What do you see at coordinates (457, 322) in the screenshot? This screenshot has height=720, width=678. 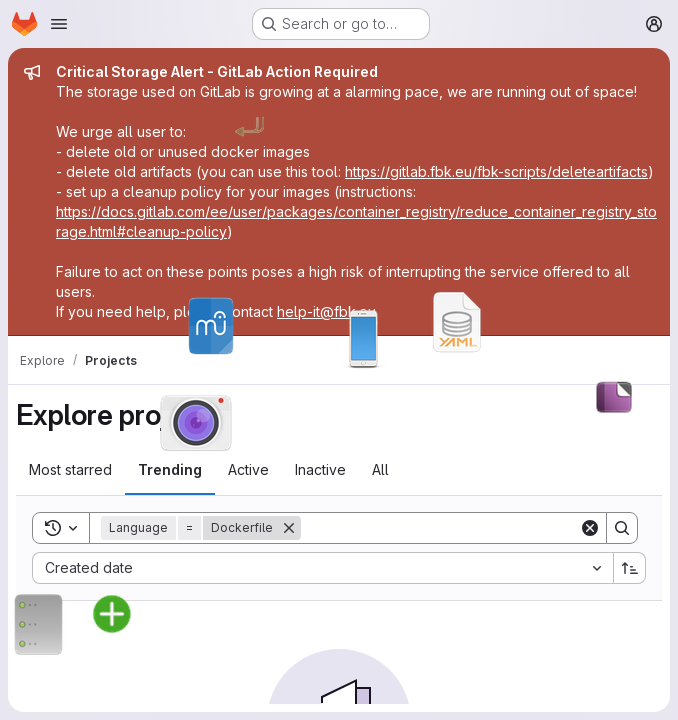 I see `a yaml configuration file` at bounding box center [457, 322].